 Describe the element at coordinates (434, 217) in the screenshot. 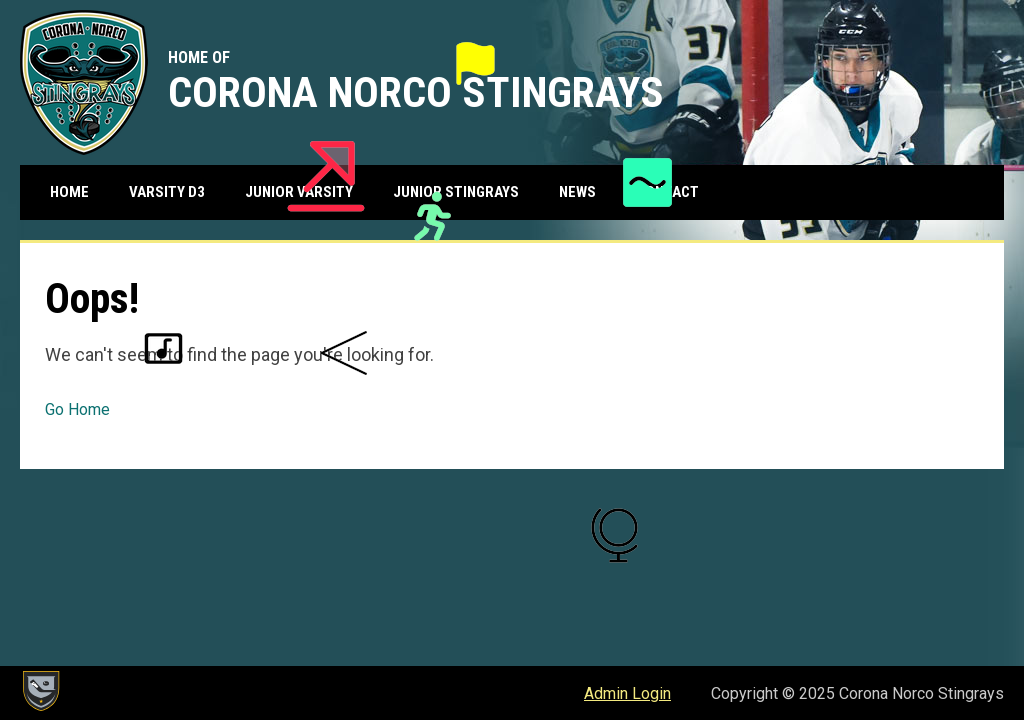

I see `start a run or workout session` at that location.